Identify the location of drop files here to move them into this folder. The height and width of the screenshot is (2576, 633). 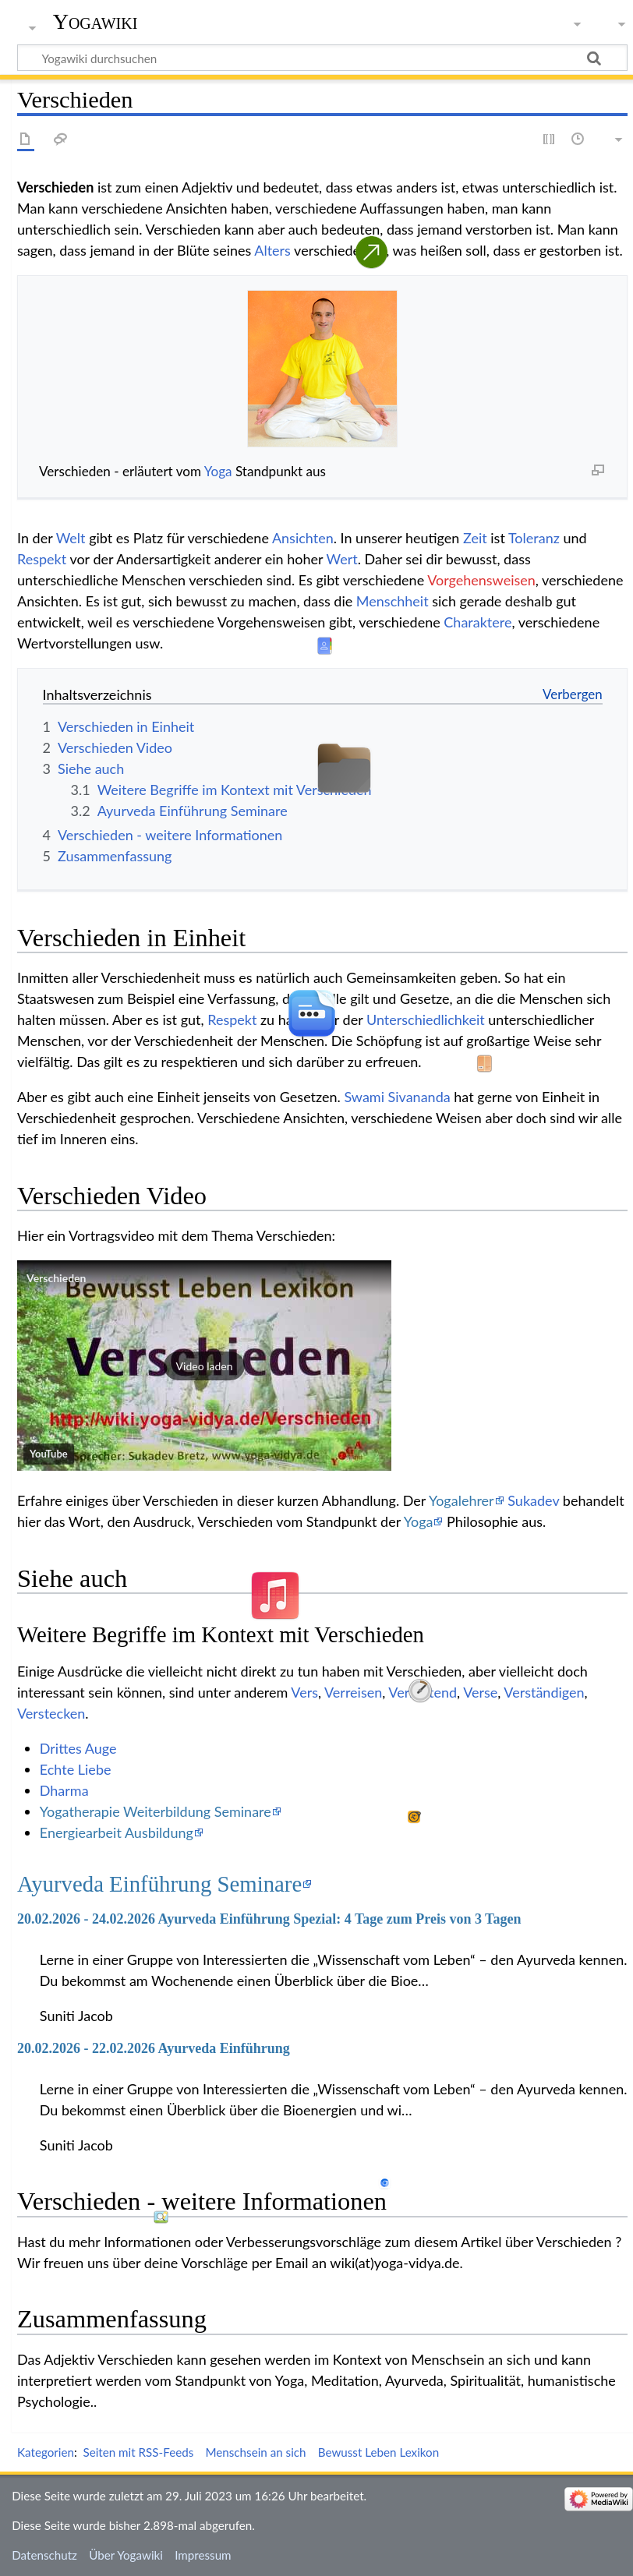
(344, 768).